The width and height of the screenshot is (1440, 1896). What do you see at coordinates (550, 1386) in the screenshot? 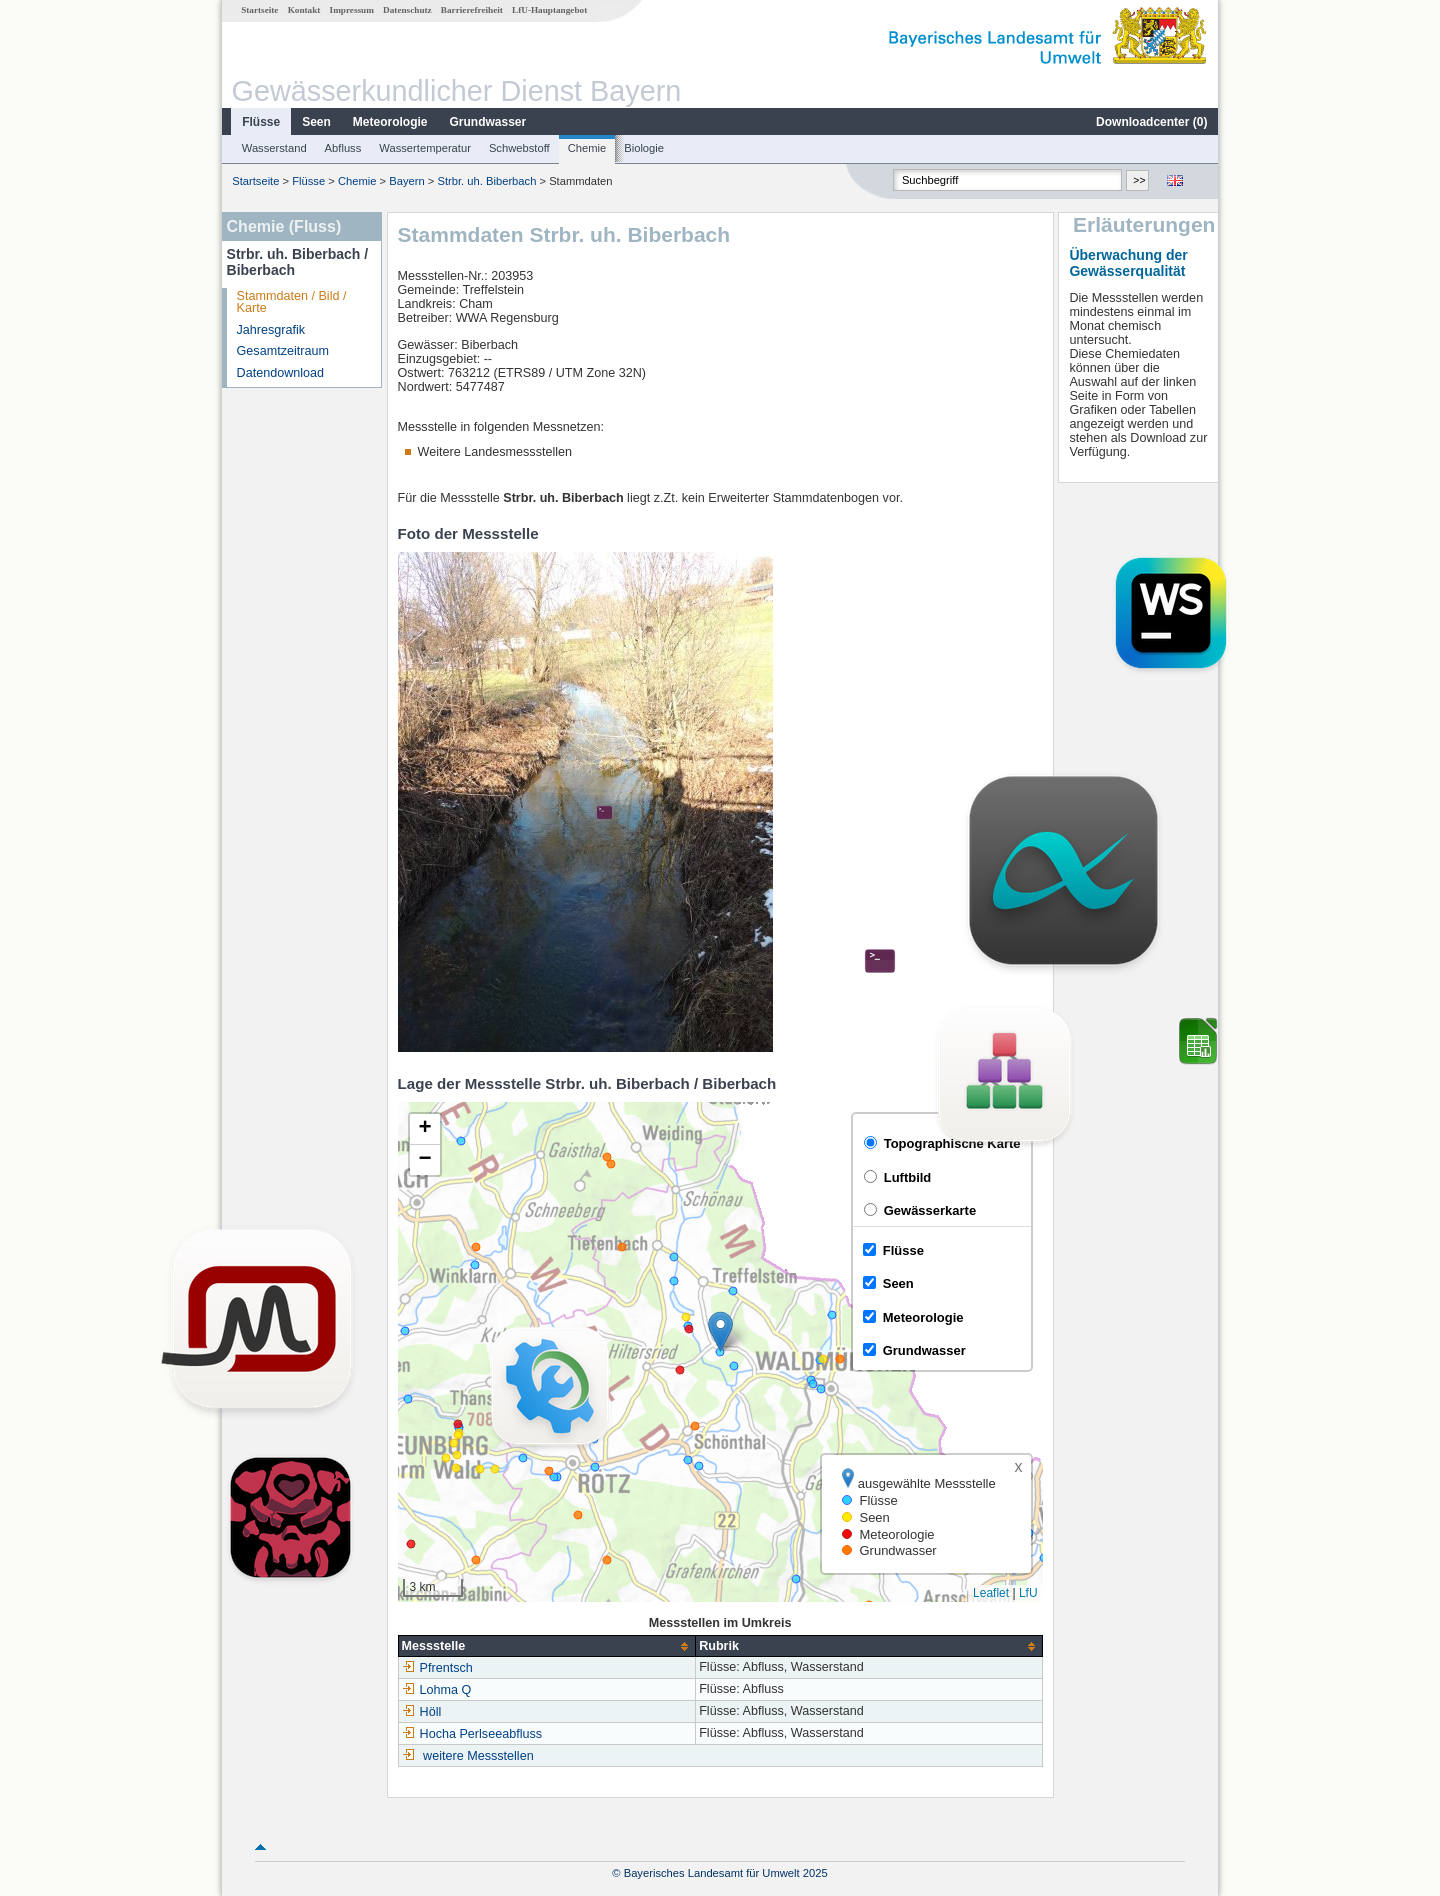
I see `open Steam++ app for managing Steam client` at bounding box center [550, 1386].